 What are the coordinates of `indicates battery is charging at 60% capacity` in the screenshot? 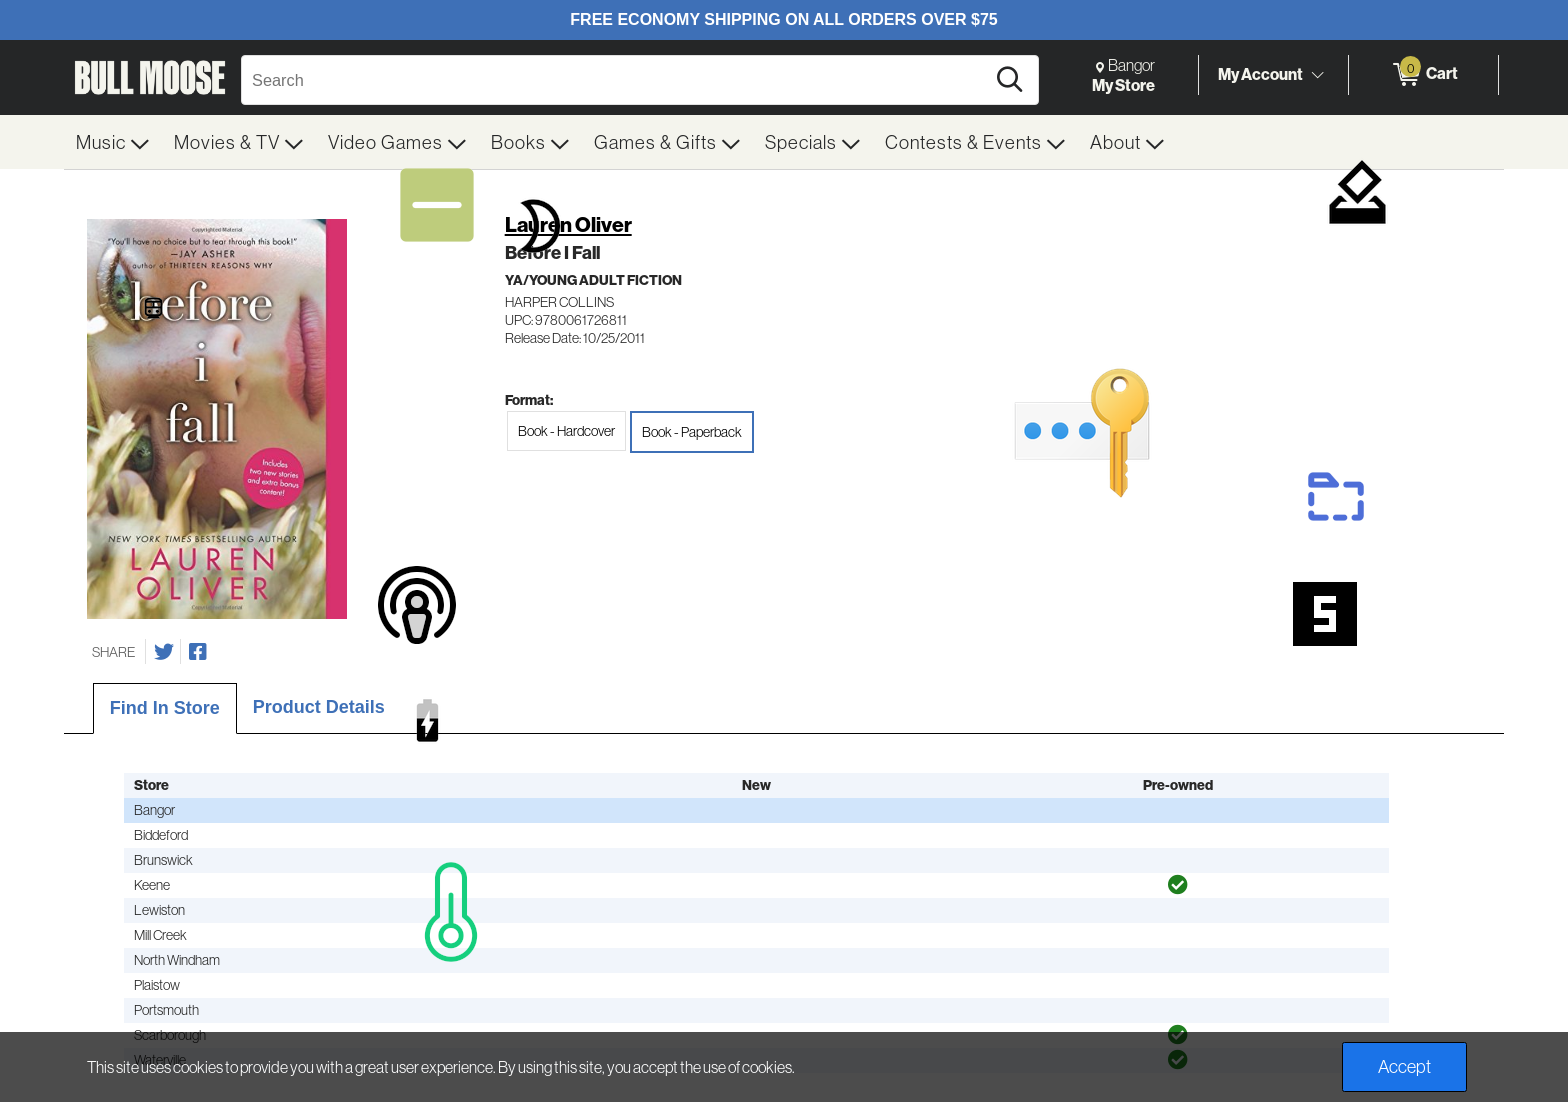 It's located at (427, 720).